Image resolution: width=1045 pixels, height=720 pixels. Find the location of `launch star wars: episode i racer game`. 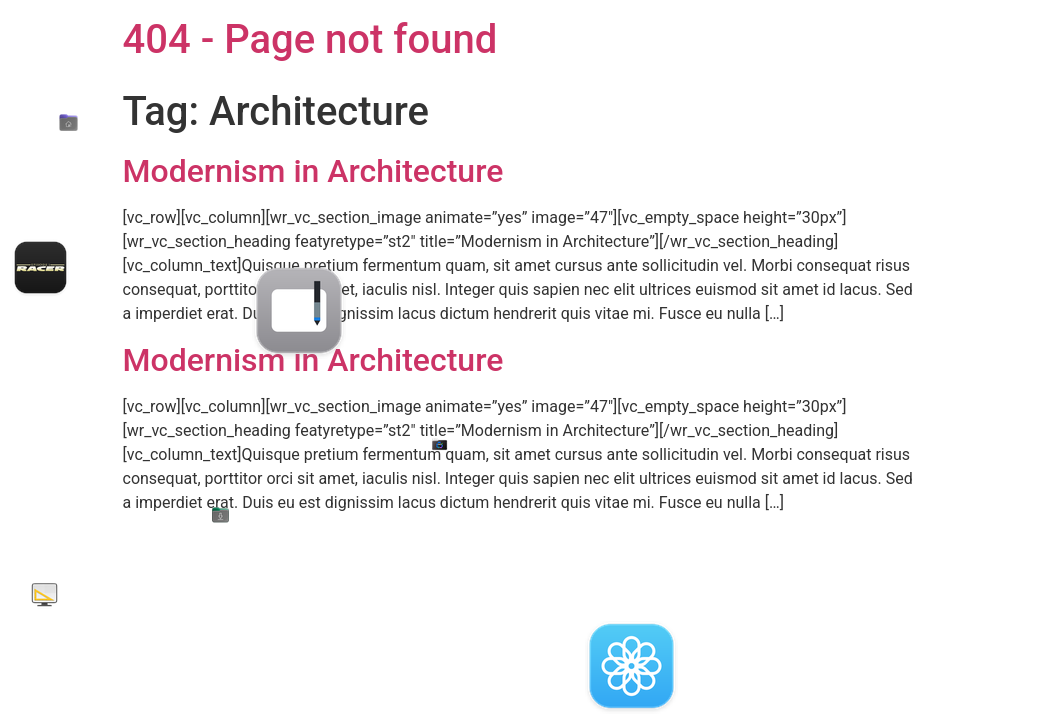

launch star wars: episode i racer game is located at coordinates (40, 267).